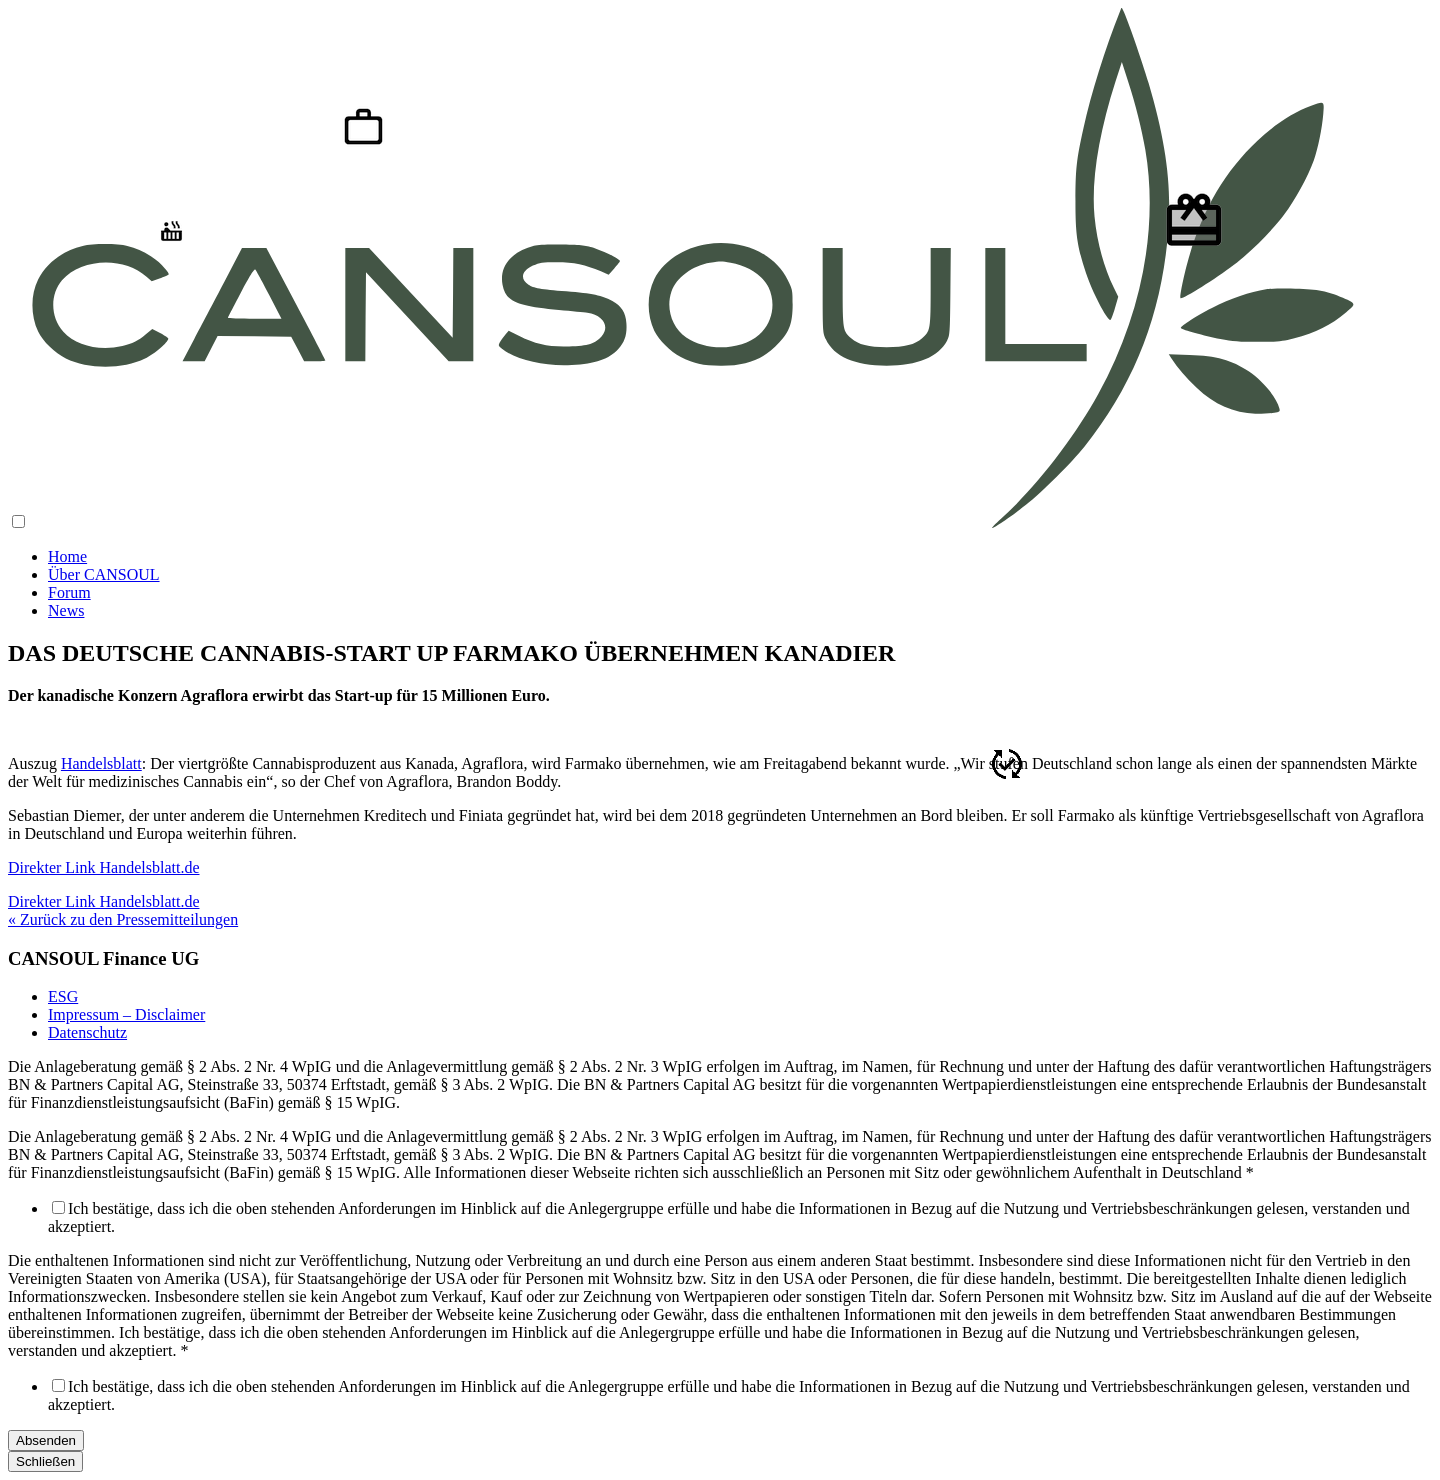 The width and height of the screenshot is (1440, 1480). Describe the element at coordinates (171, 230) in the screenshot. I see `view hot tub or spa amenities` at that location.